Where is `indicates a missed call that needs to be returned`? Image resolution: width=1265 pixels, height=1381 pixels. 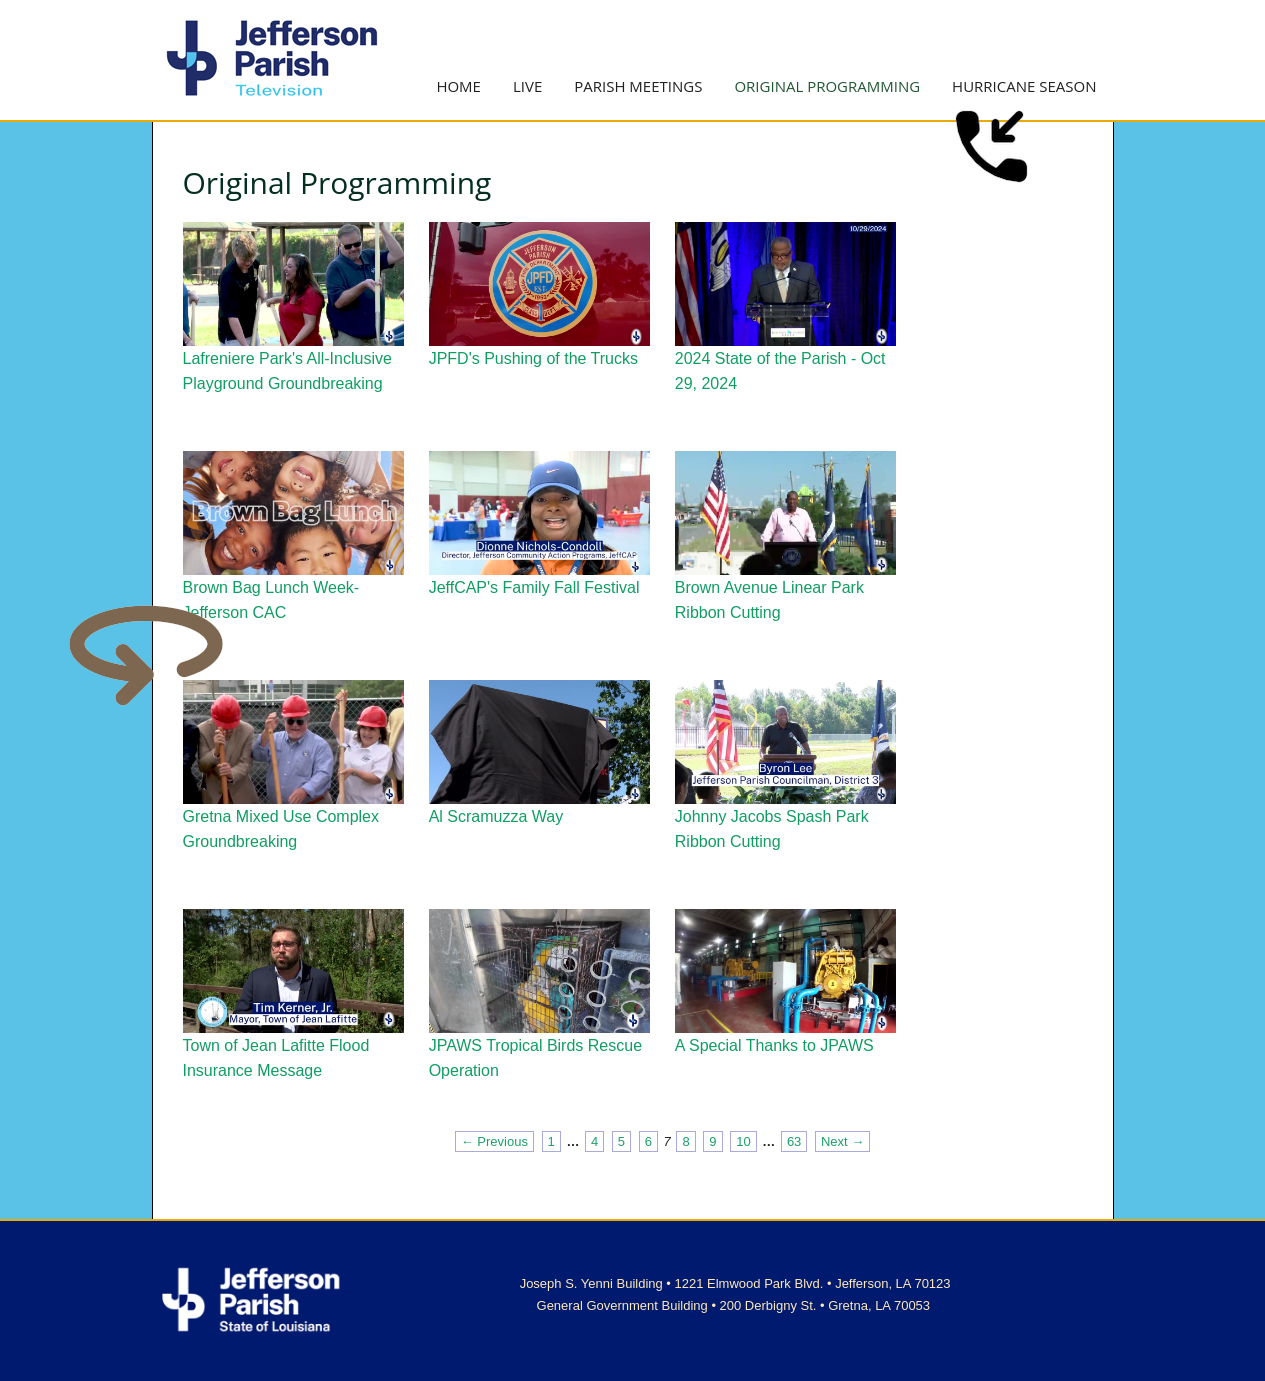
indicates a missed call that needs to be returned is located at coordinates (991, 146).